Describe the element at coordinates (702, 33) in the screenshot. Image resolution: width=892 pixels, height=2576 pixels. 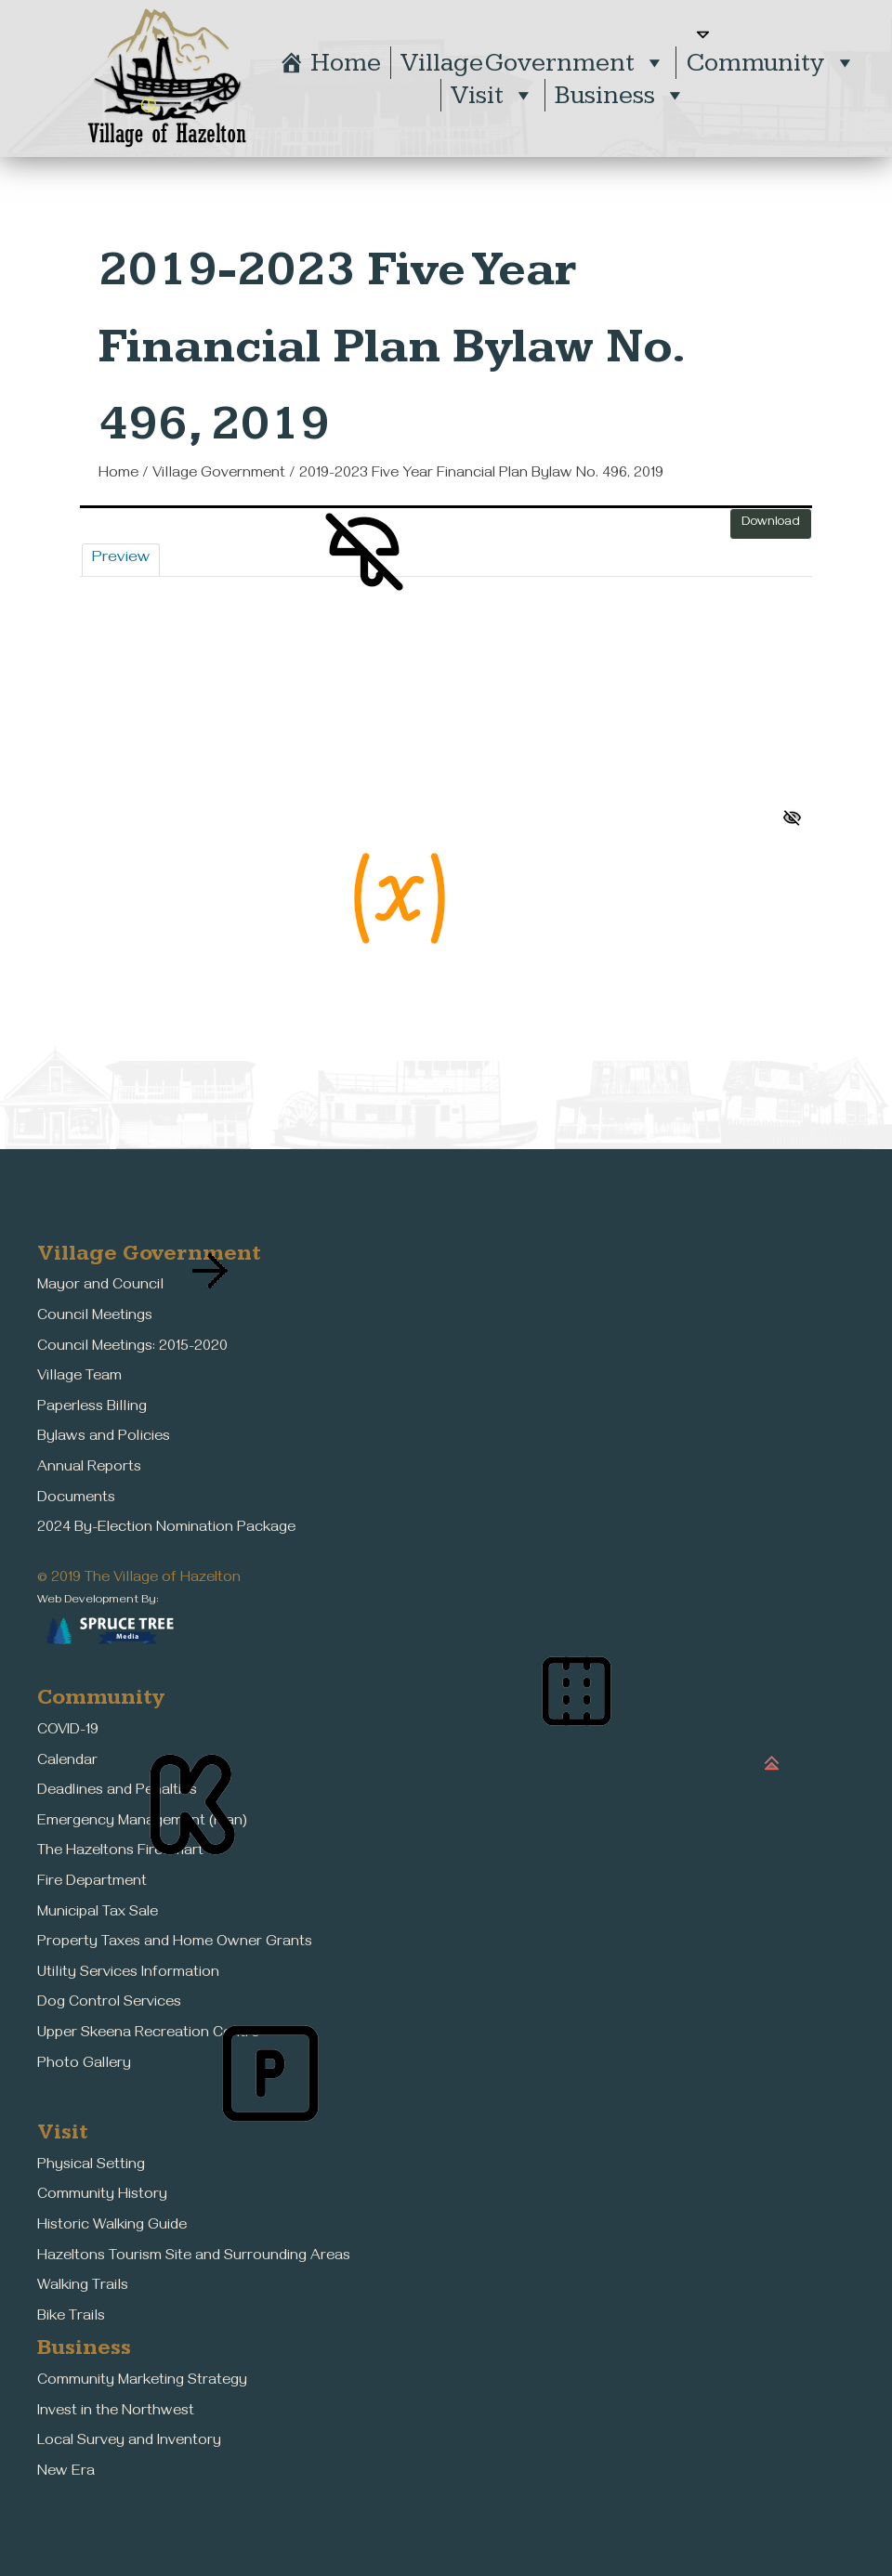
I see `expand dropdown menu` at that location.